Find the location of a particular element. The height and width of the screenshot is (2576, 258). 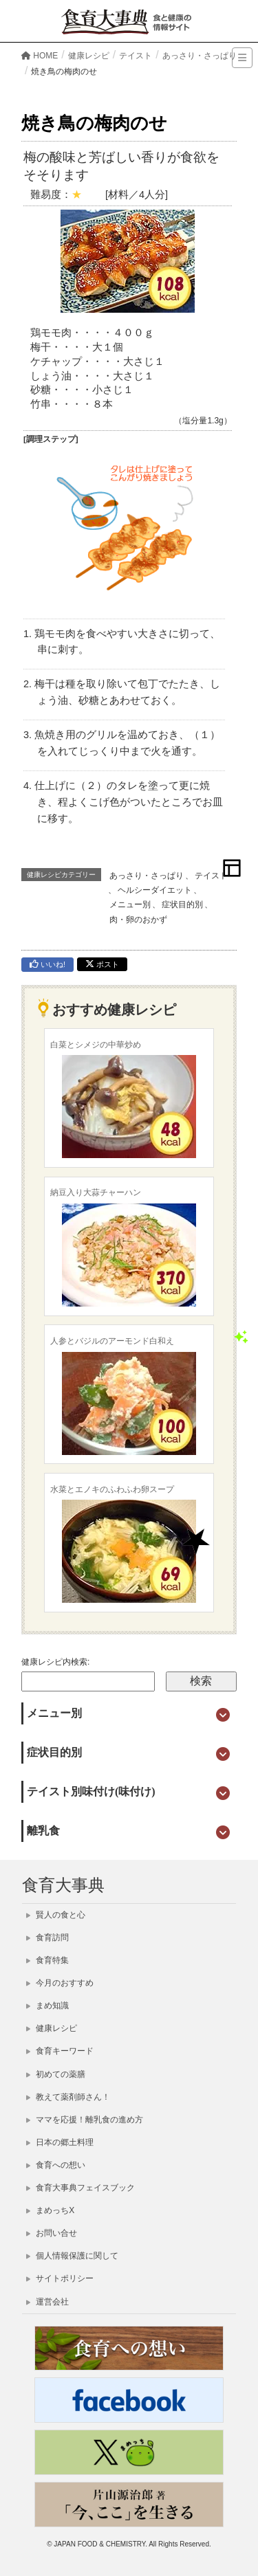

indicates AI-generated or enhanced content is located at coordinates (241, 1337).